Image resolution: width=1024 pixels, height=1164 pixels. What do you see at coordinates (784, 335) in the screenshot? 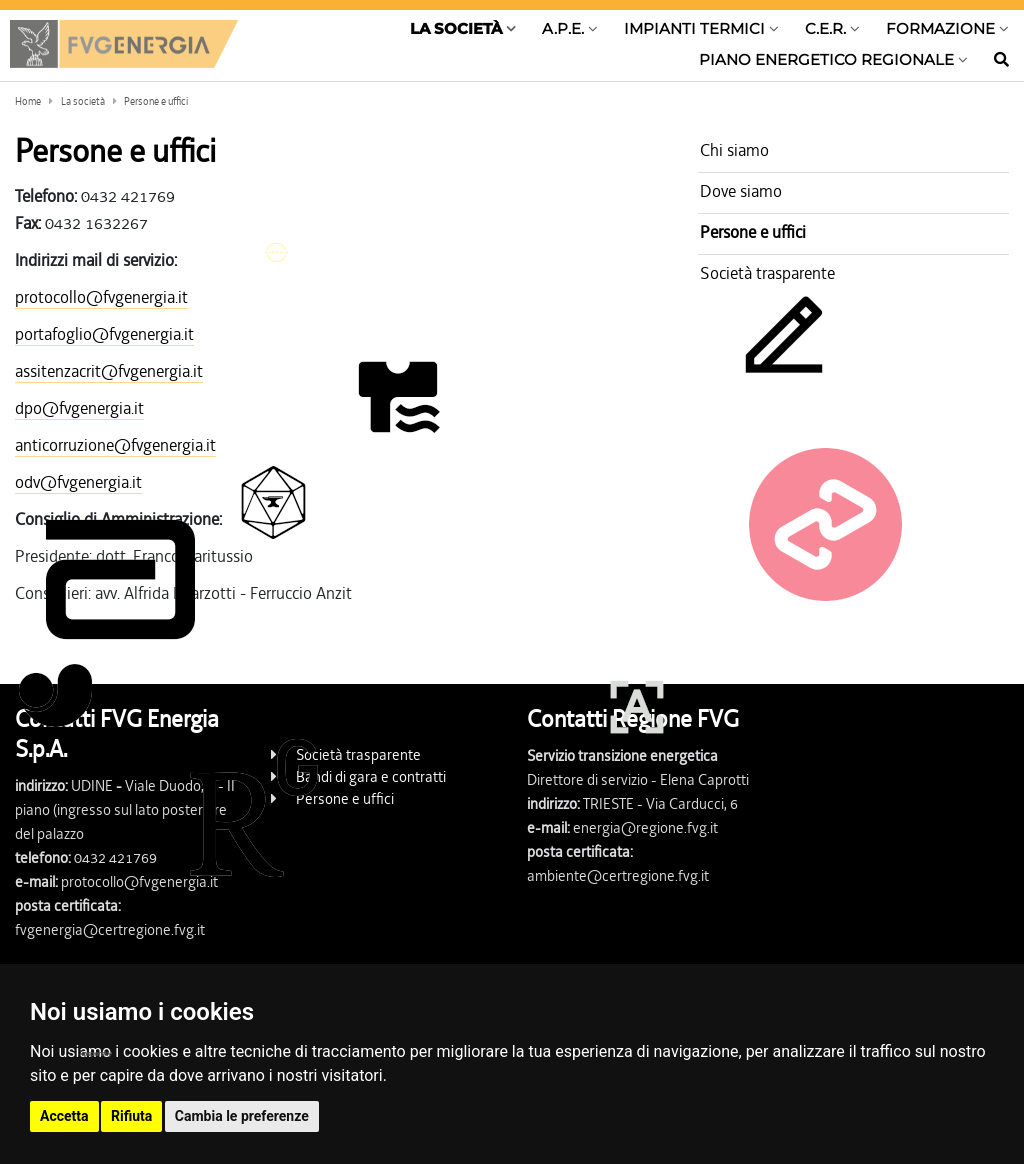
I see `edit content or text` at bounding box center [784, 335].